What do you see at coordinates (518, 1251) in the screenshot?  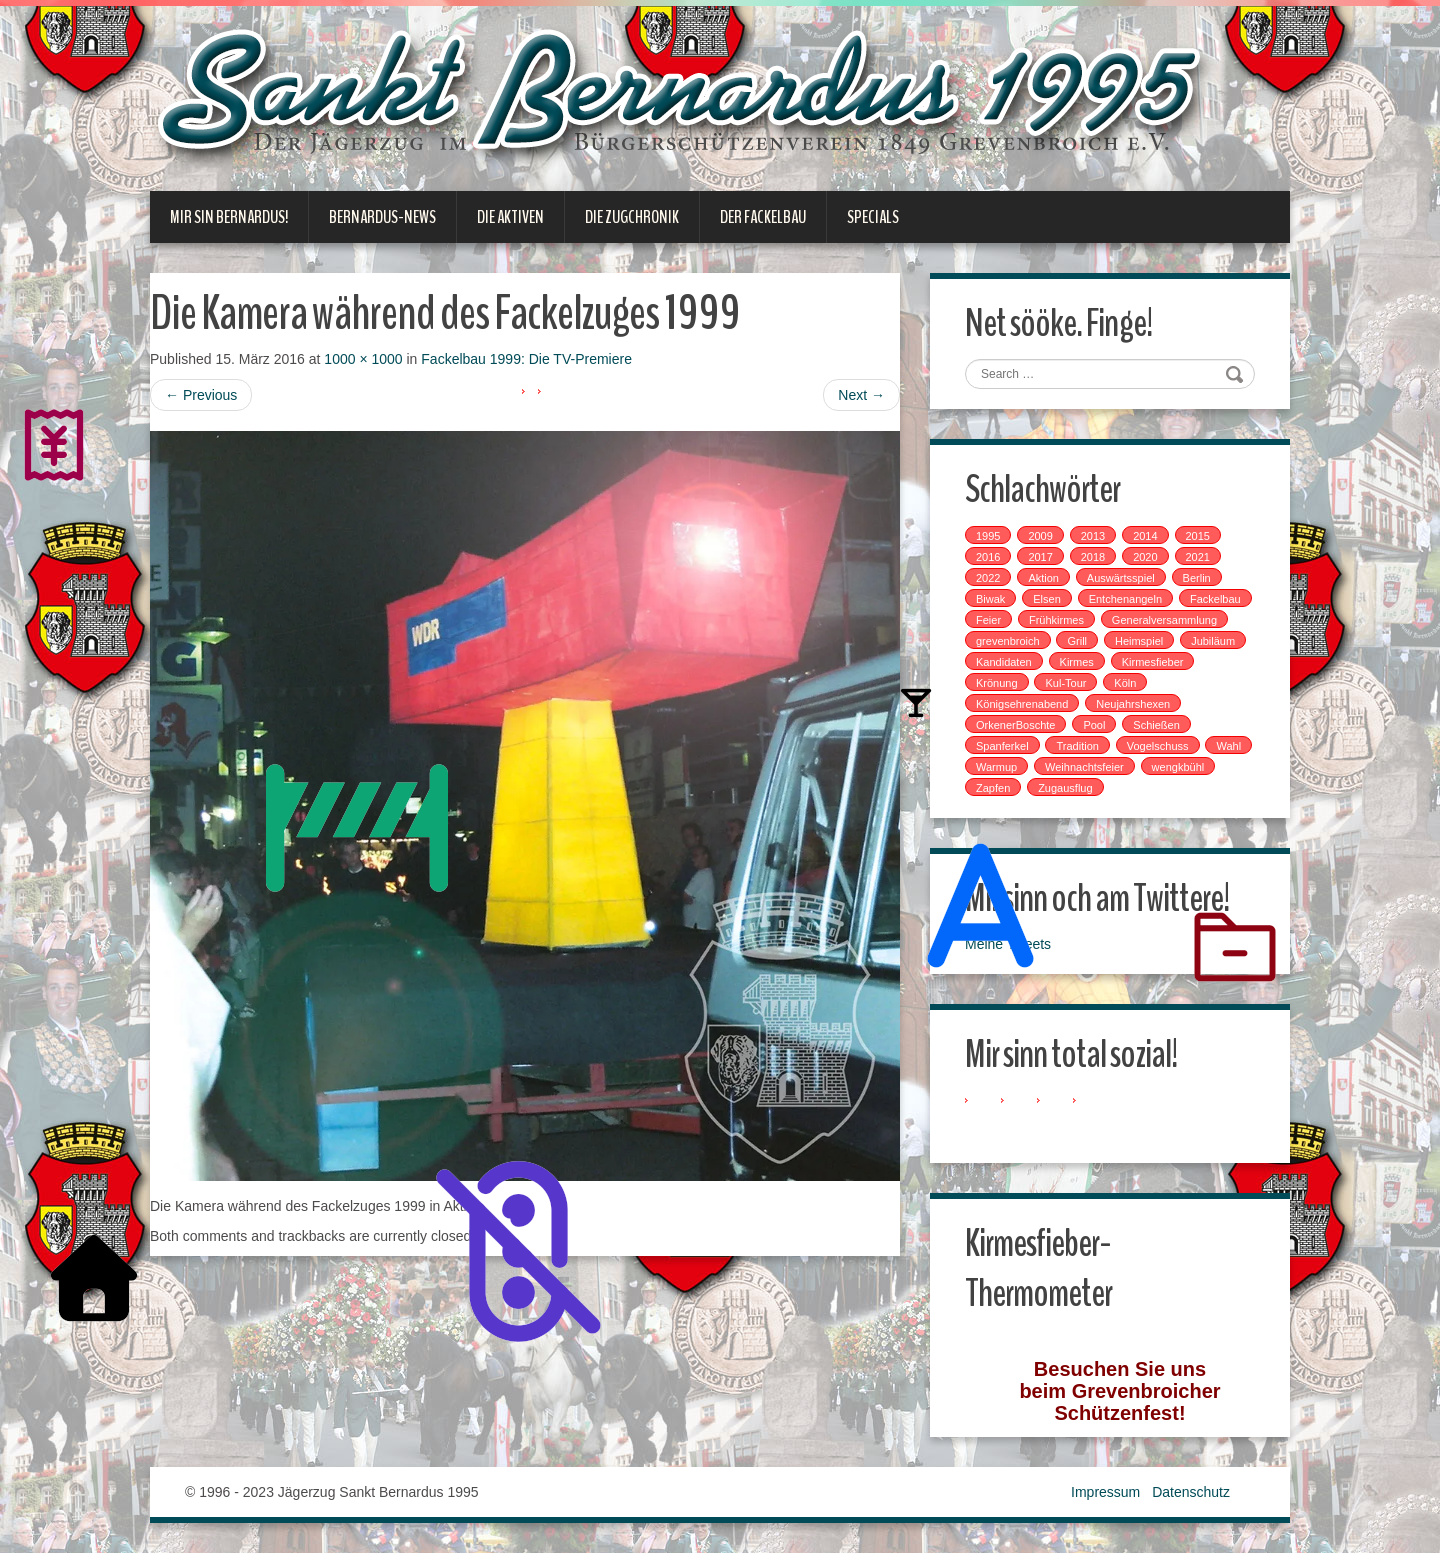 I see `traffic light system disabled or offline` at bounding box center [518, 1251].